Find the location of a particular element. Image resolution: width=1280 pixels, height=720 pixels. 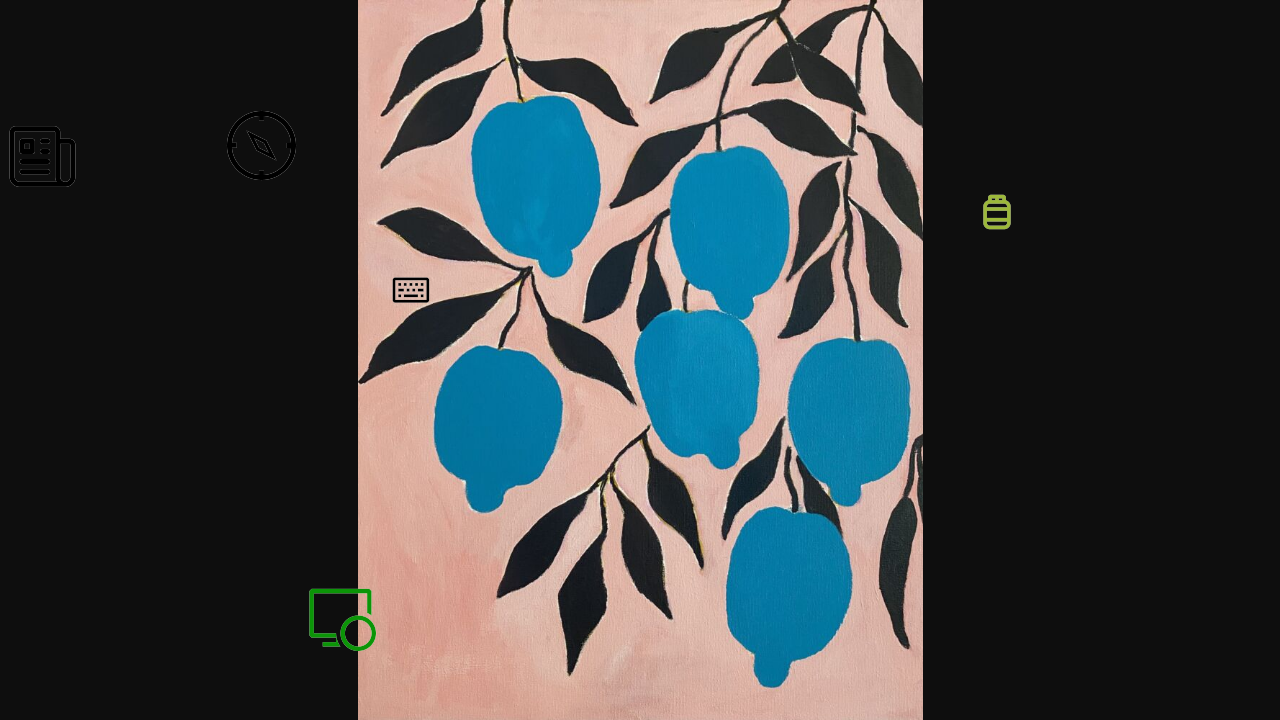

view or manage stored items is located at coordinates (997, 212).